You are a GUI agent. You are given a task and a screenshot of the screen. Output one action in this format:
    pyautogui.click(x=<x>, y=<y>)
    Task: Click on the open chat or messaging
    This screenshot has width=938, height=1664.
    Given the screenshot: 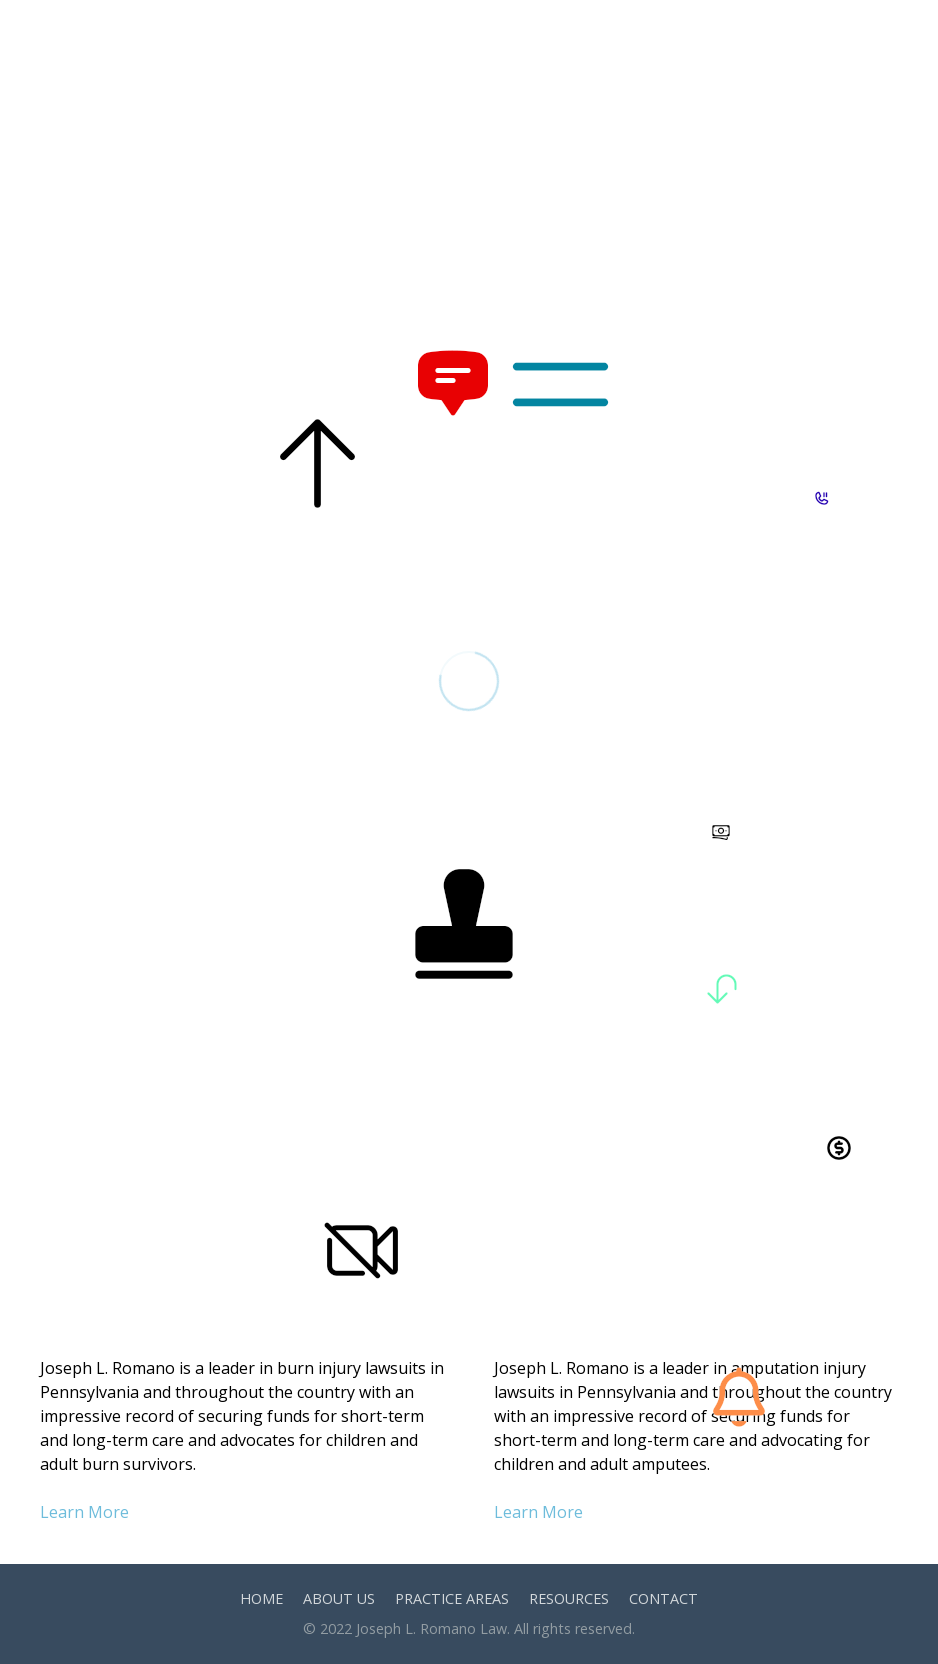 What is the action you would take?
    pyautogui.click(x=453, y=383)
    